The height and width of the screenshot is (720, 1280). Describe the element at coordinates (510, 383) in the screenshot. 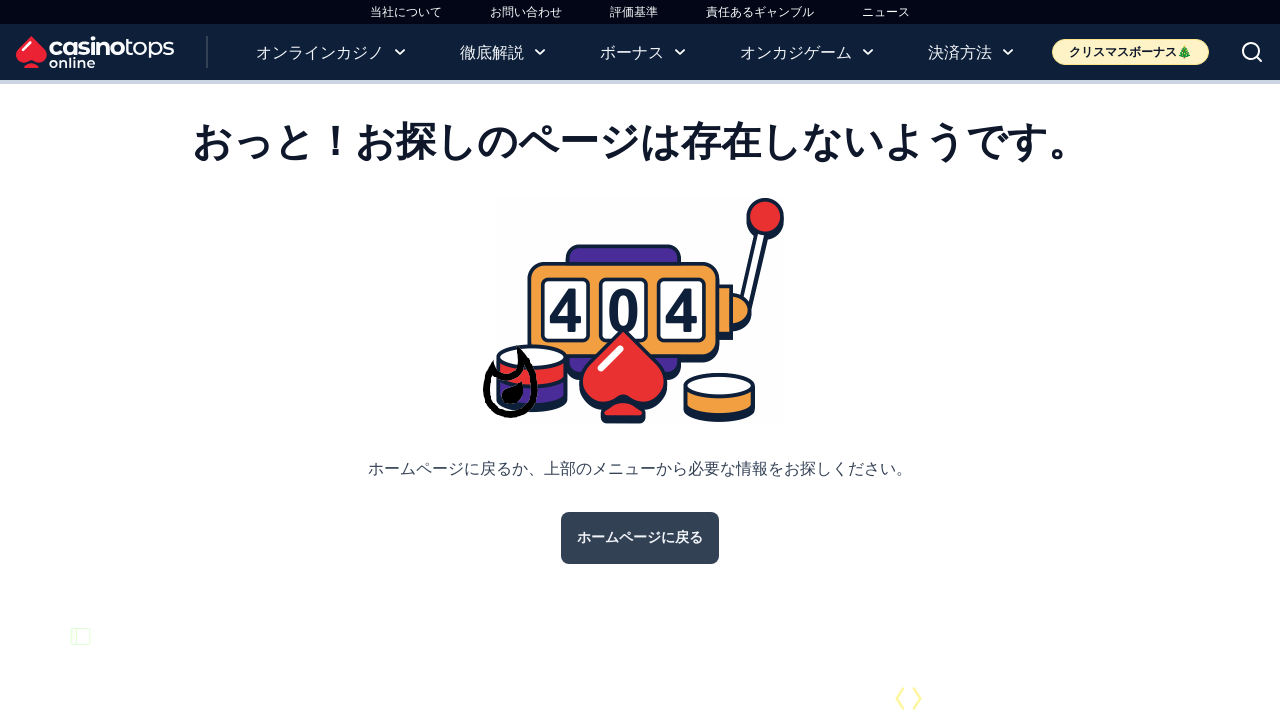

I see `view trending or popular content` at that location.